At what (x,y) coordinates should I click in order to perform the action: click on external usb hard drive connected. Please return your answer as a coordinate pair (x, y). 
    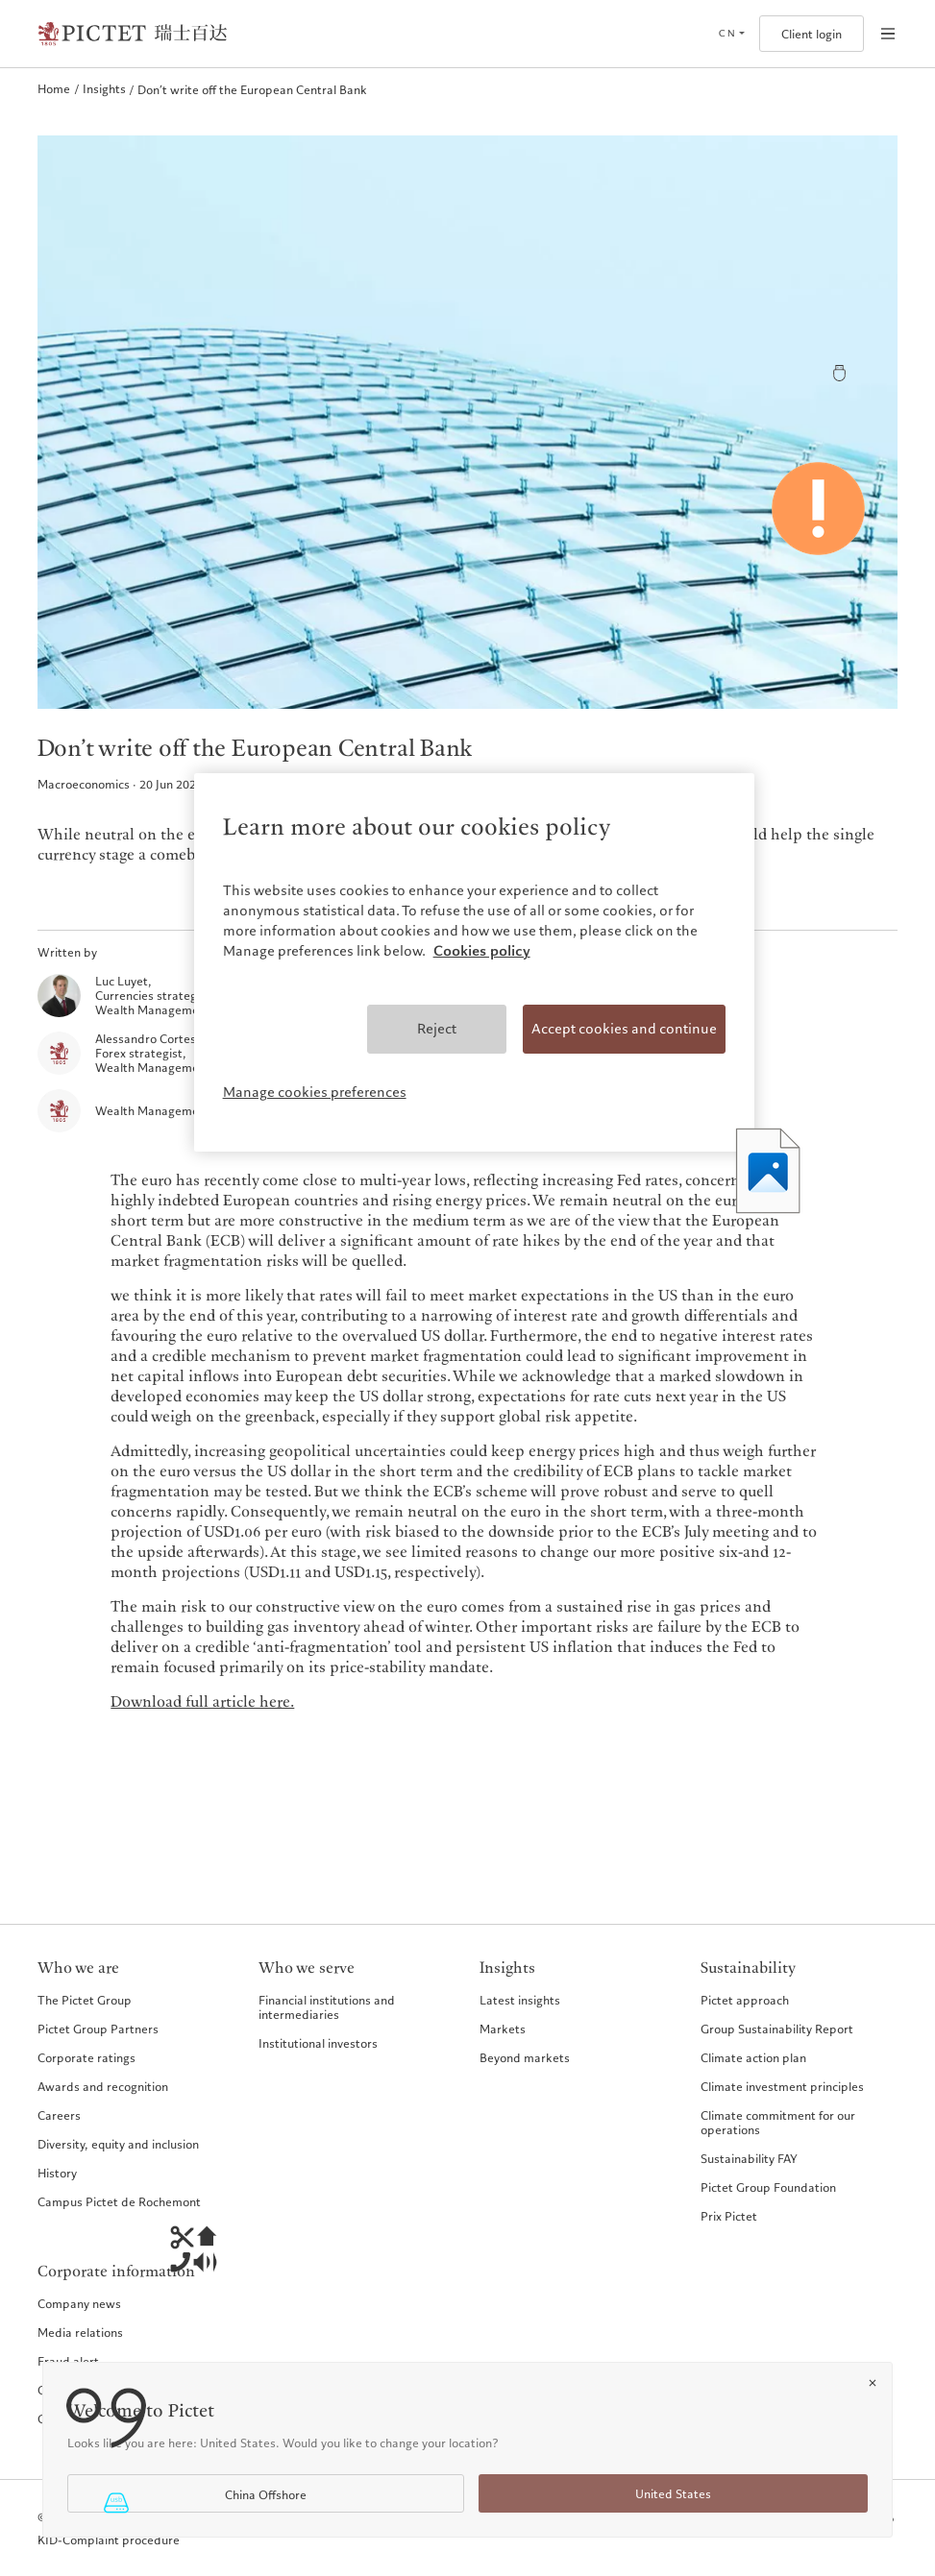
    Looking at the image, I should click on (116, 2502).